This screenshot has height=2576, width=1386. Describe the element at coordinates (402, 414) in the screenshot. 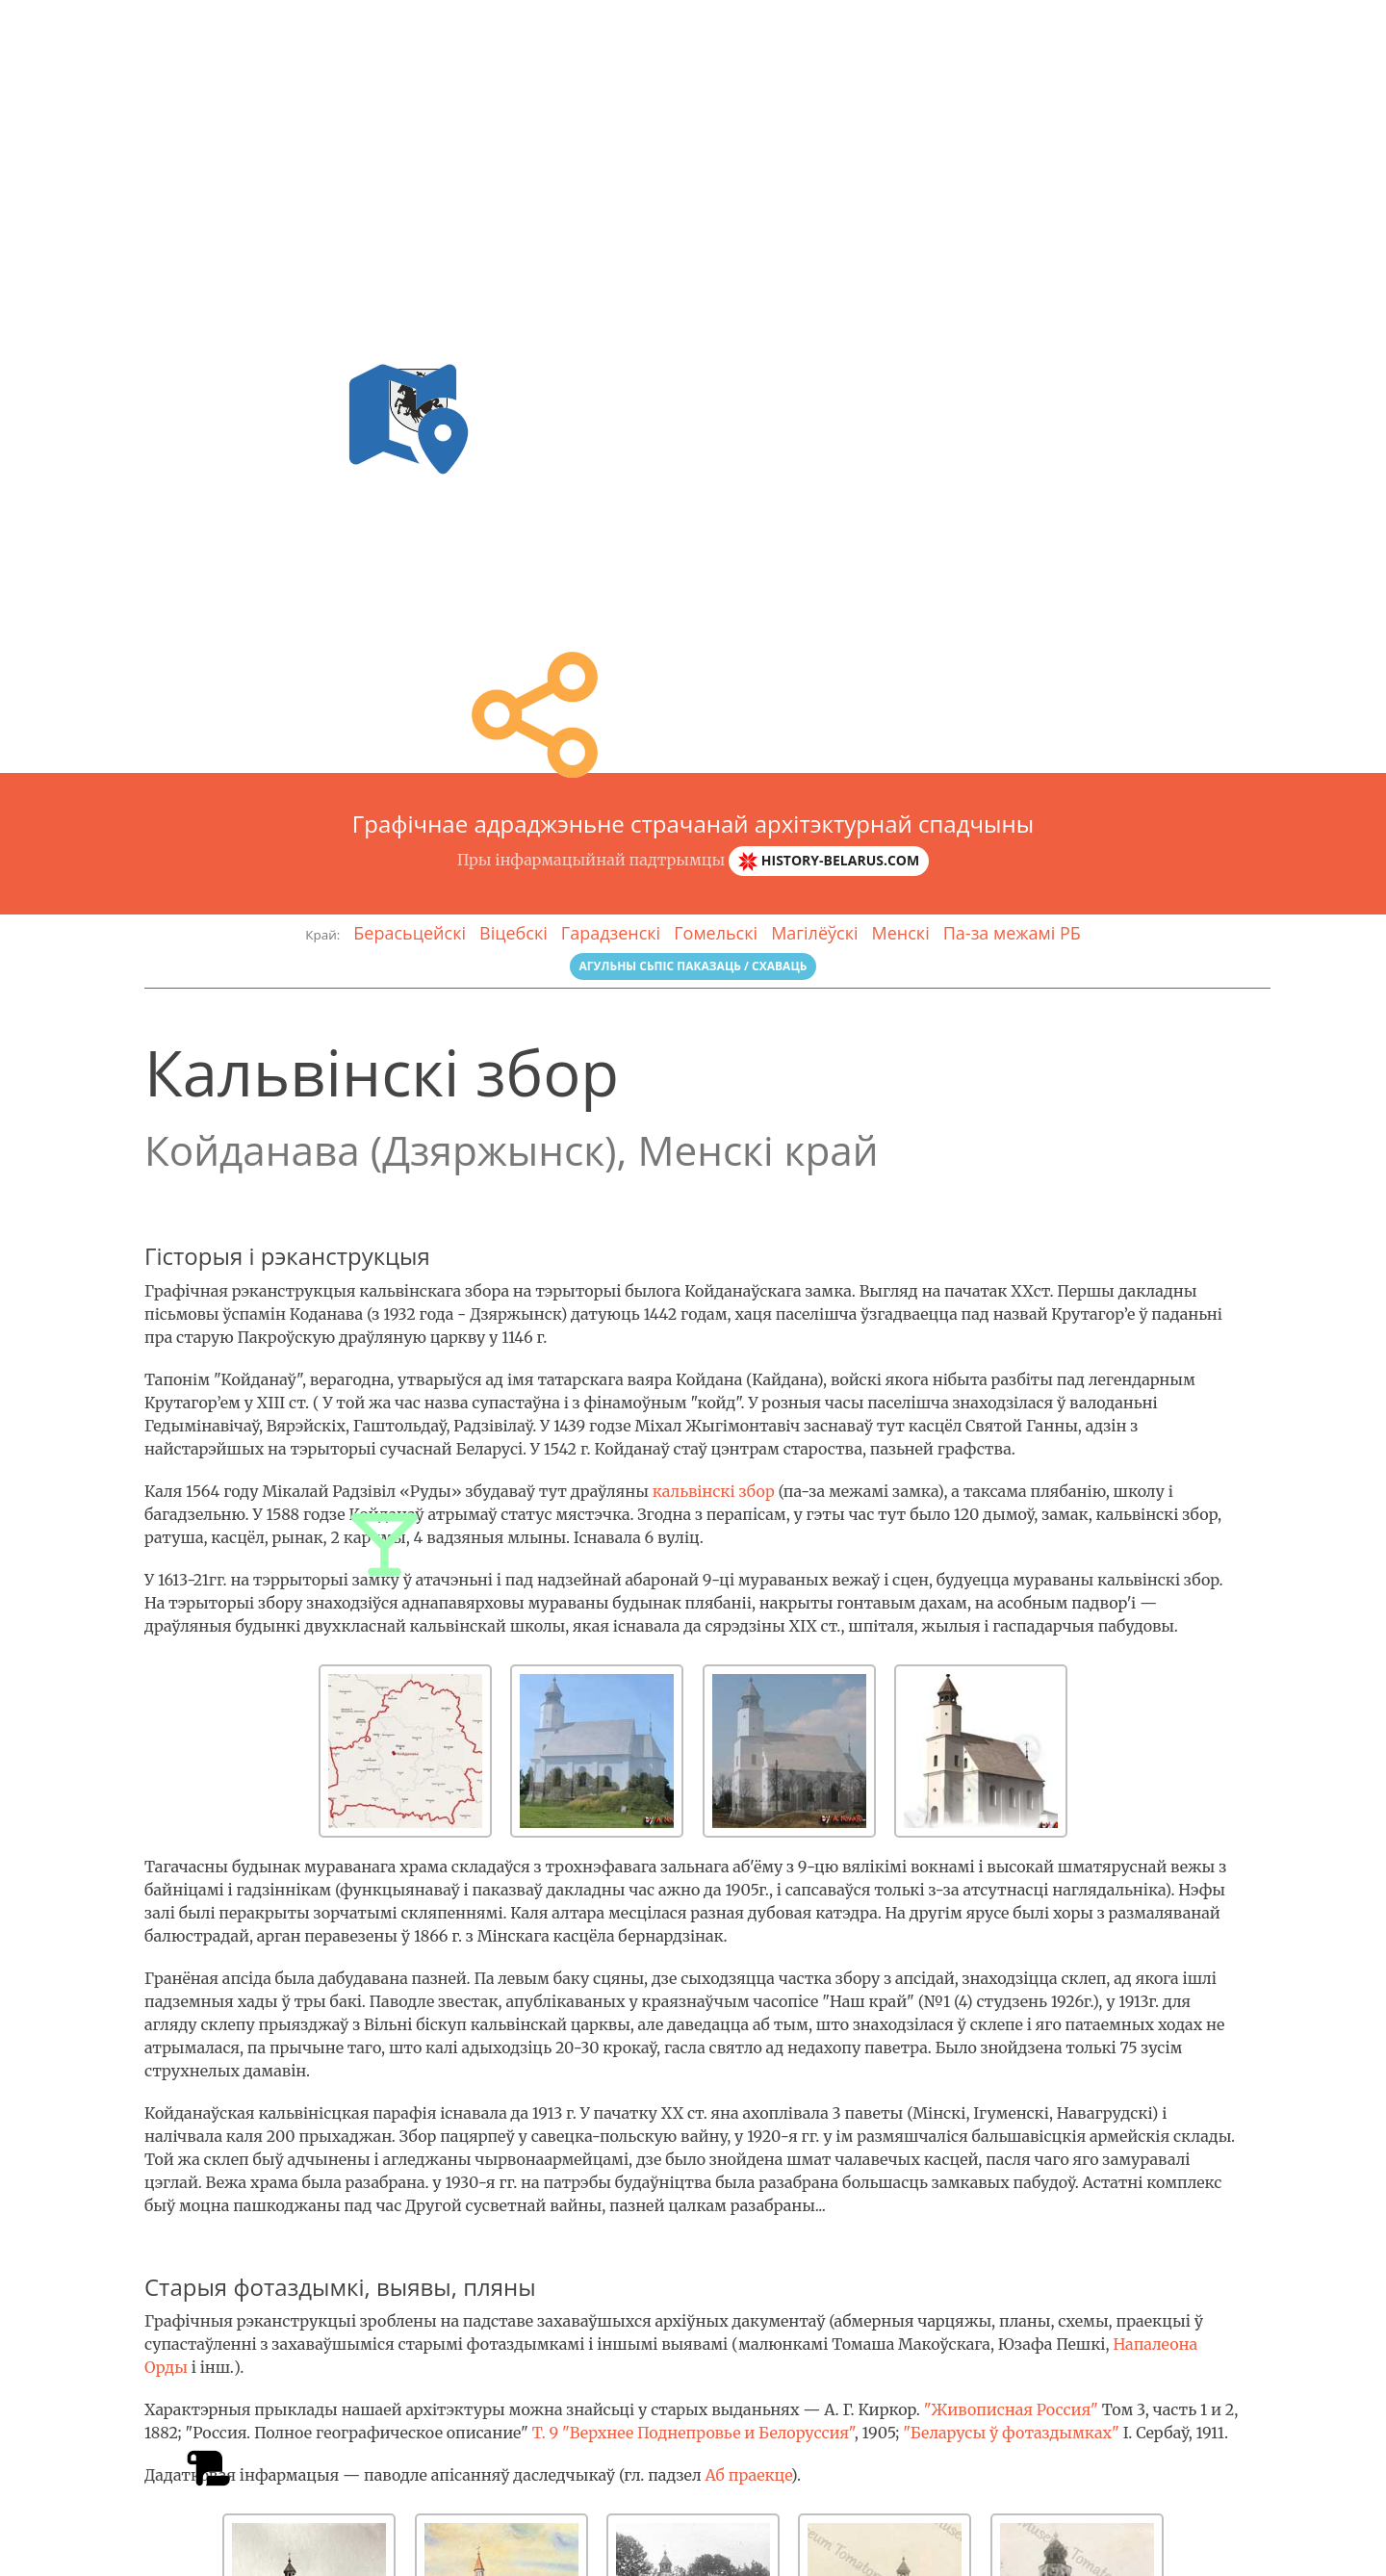

I see `view location on map` at that location.